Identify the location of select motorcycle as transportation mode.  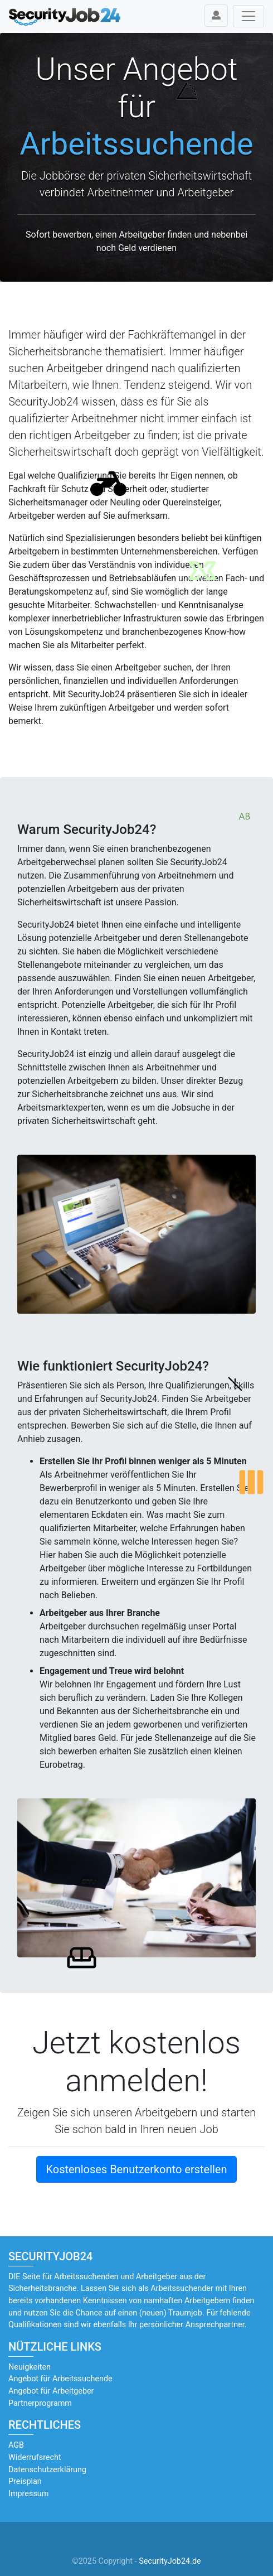
(108, 483).